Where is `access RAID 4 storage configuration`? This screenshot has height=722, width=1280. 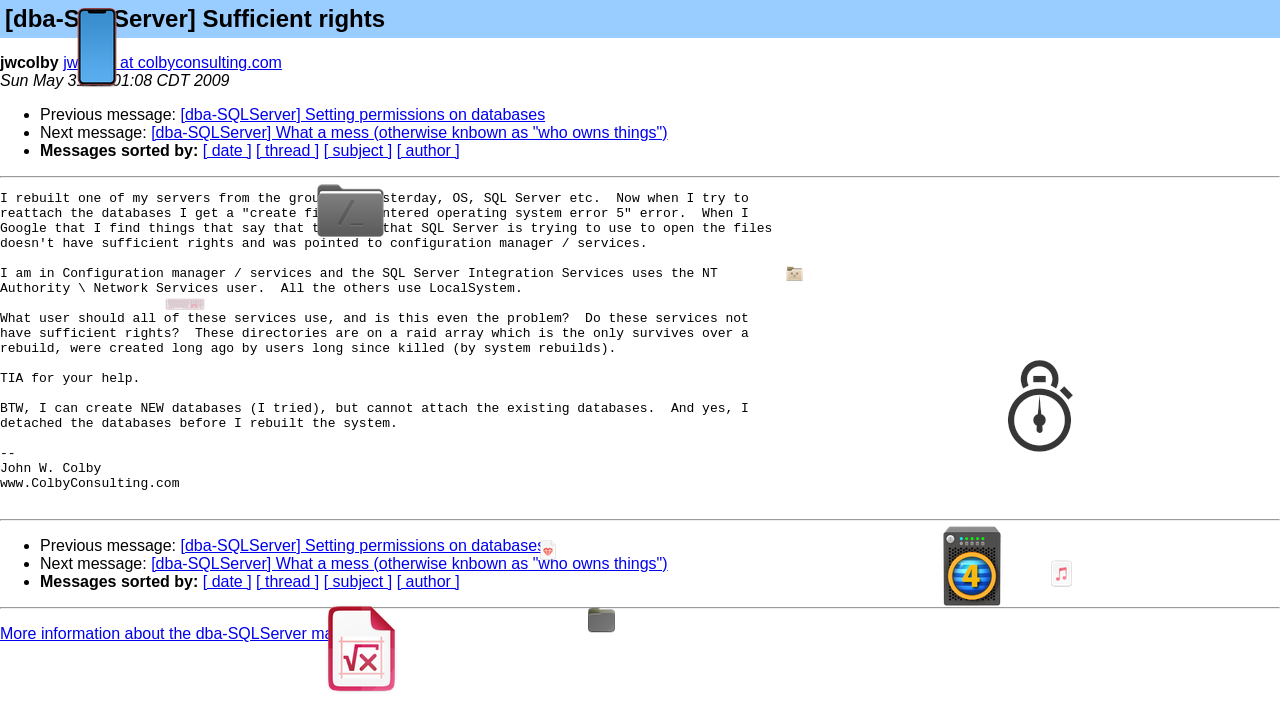
access RAID 4 storage configuration is located at coordinates (972, 566).